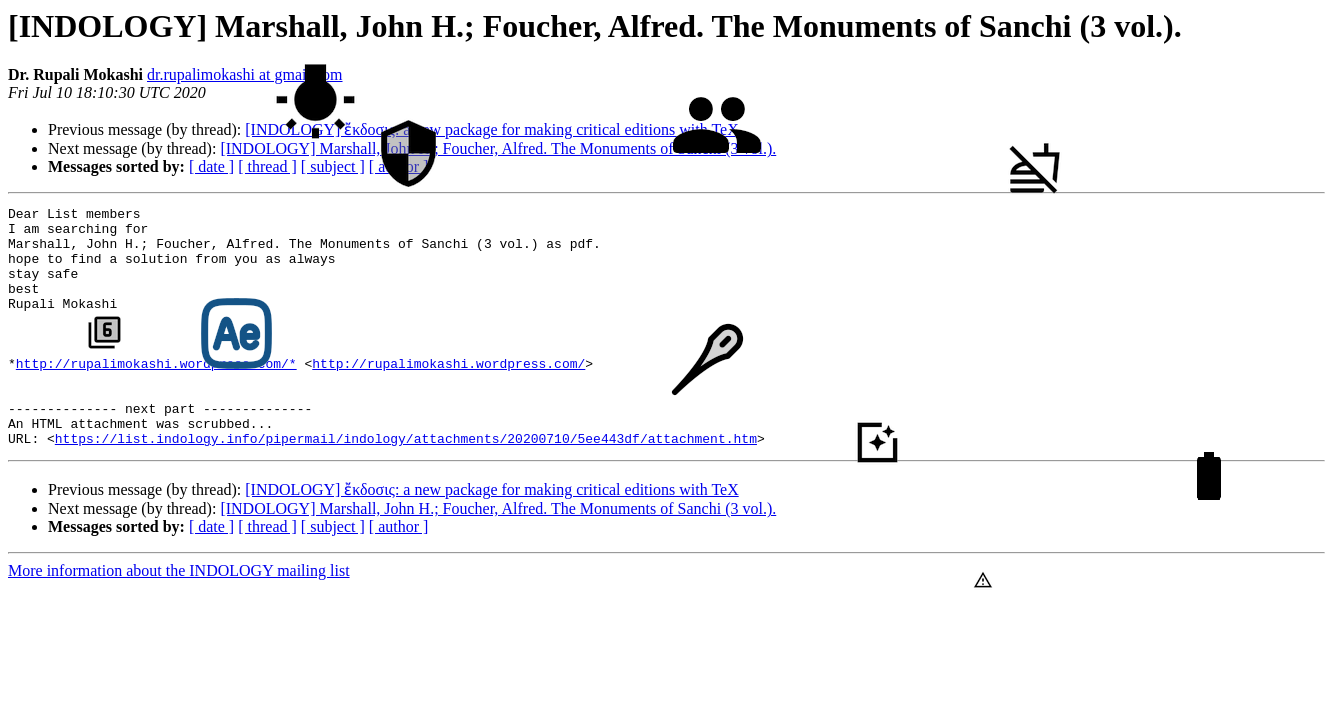  Describe the element at coordinates (315, 99) in the screenshot. I see `adjust incandescent light settings` at that location.